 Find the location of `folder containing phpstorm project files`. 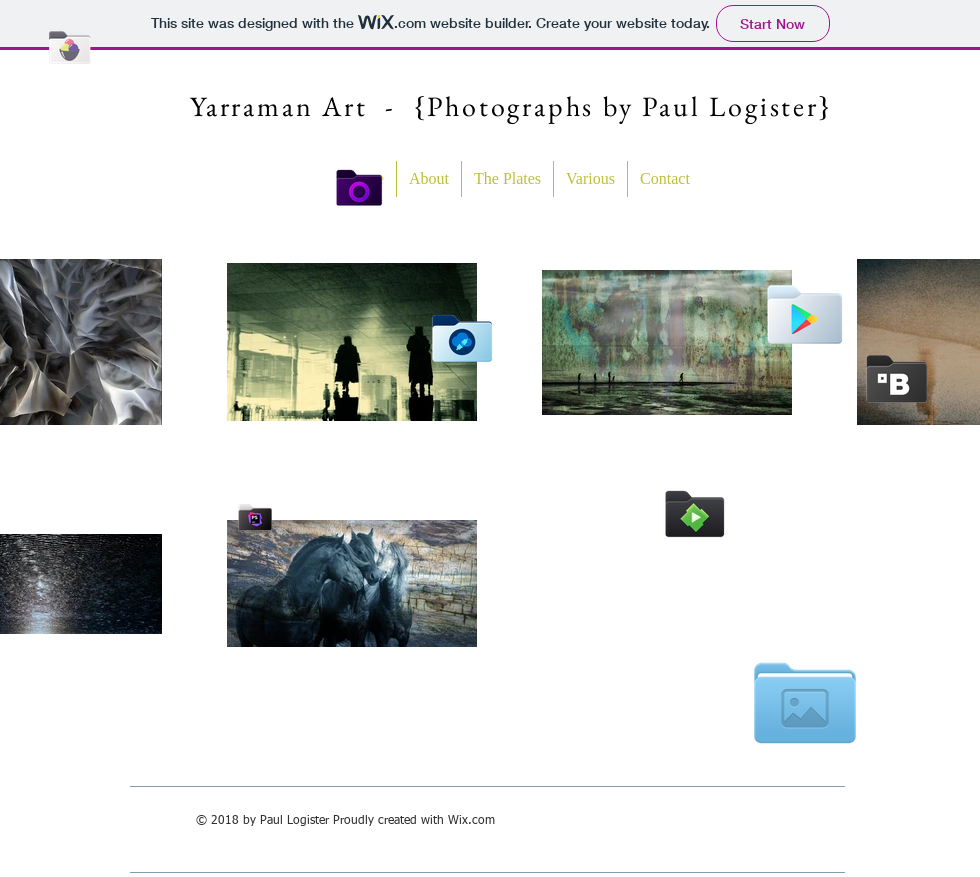

folder containing phpstorm project files is located at coordinates (255, 518).